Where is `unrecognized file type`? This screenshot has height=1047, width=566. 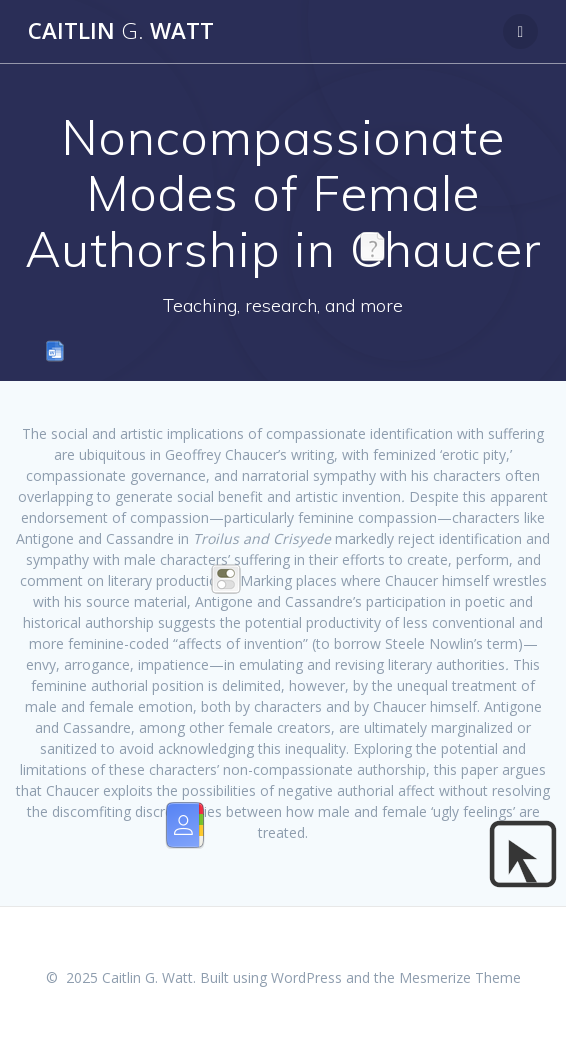 unrecognized file type is located at coordinates (372, 246).